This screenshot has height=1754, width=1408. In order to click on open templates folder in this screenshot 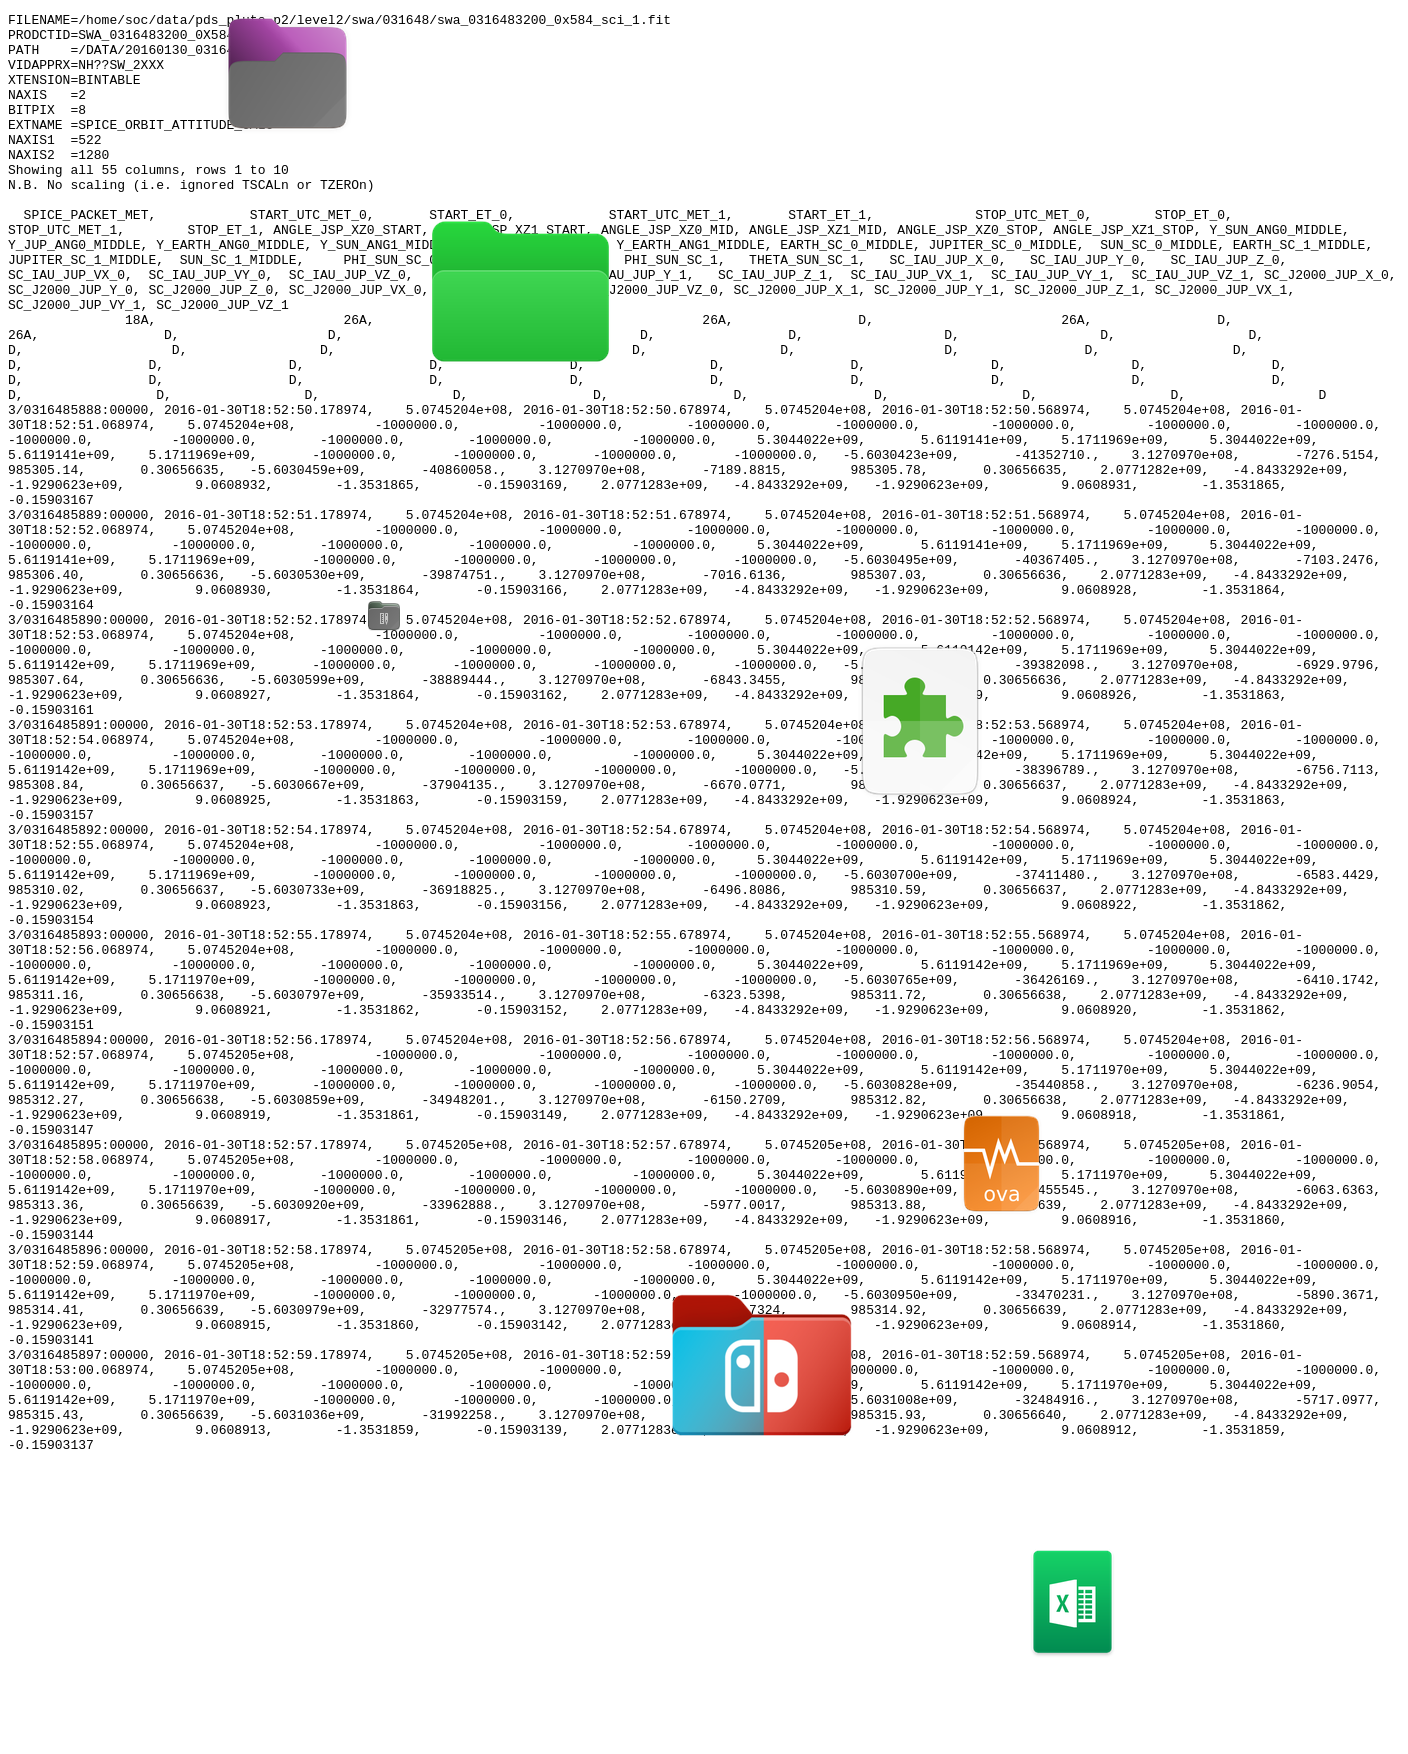, I will do `click(384, 615)`.